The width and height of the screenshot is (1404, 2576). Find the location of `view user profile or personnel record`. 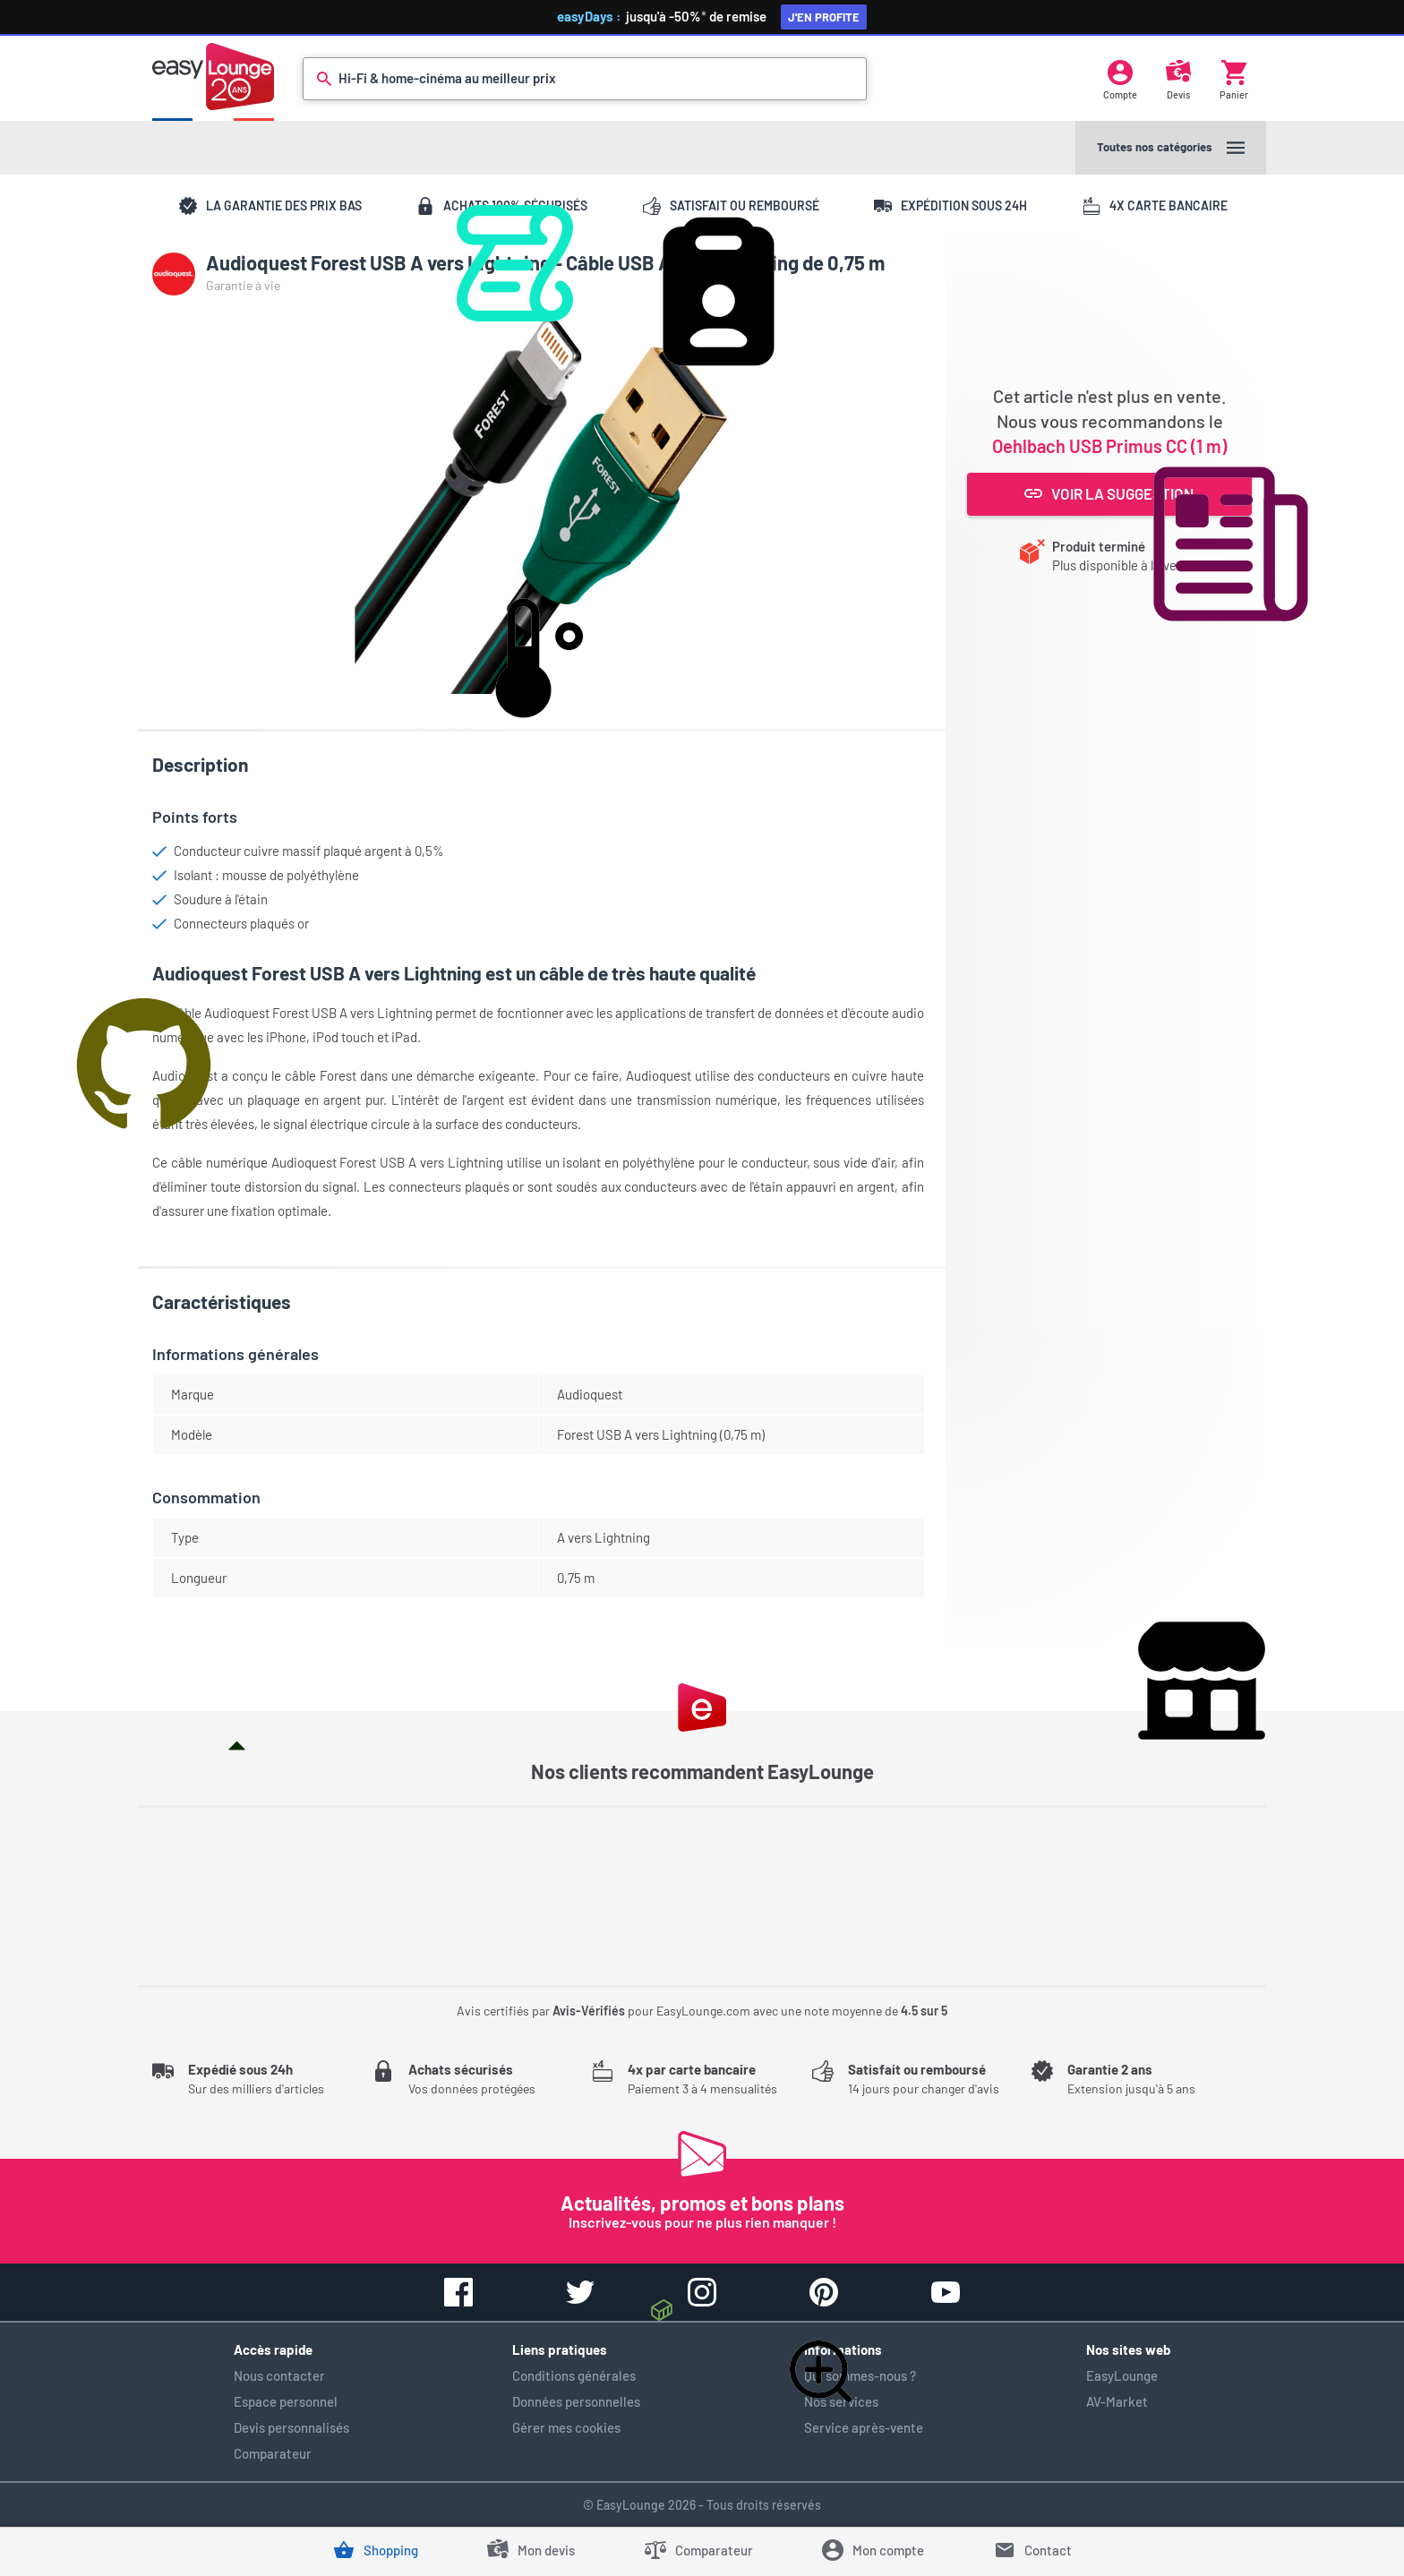

view user profile or personnel record is located at coordinates (718, 291).